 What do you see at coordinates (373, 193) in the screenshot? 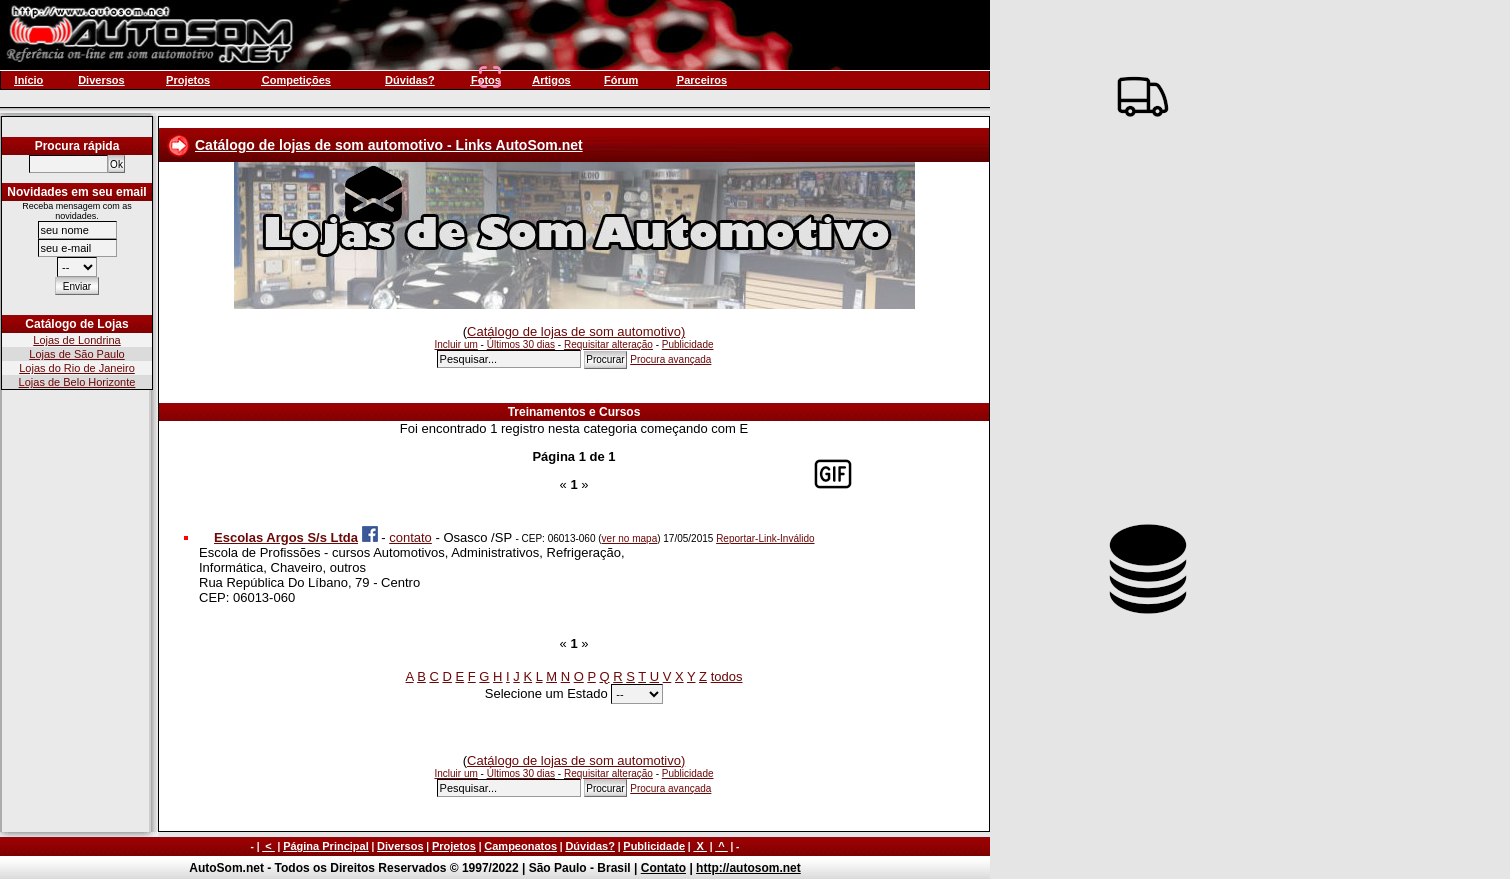
I see `view opened or read messages` at bounding box center [373, 193].